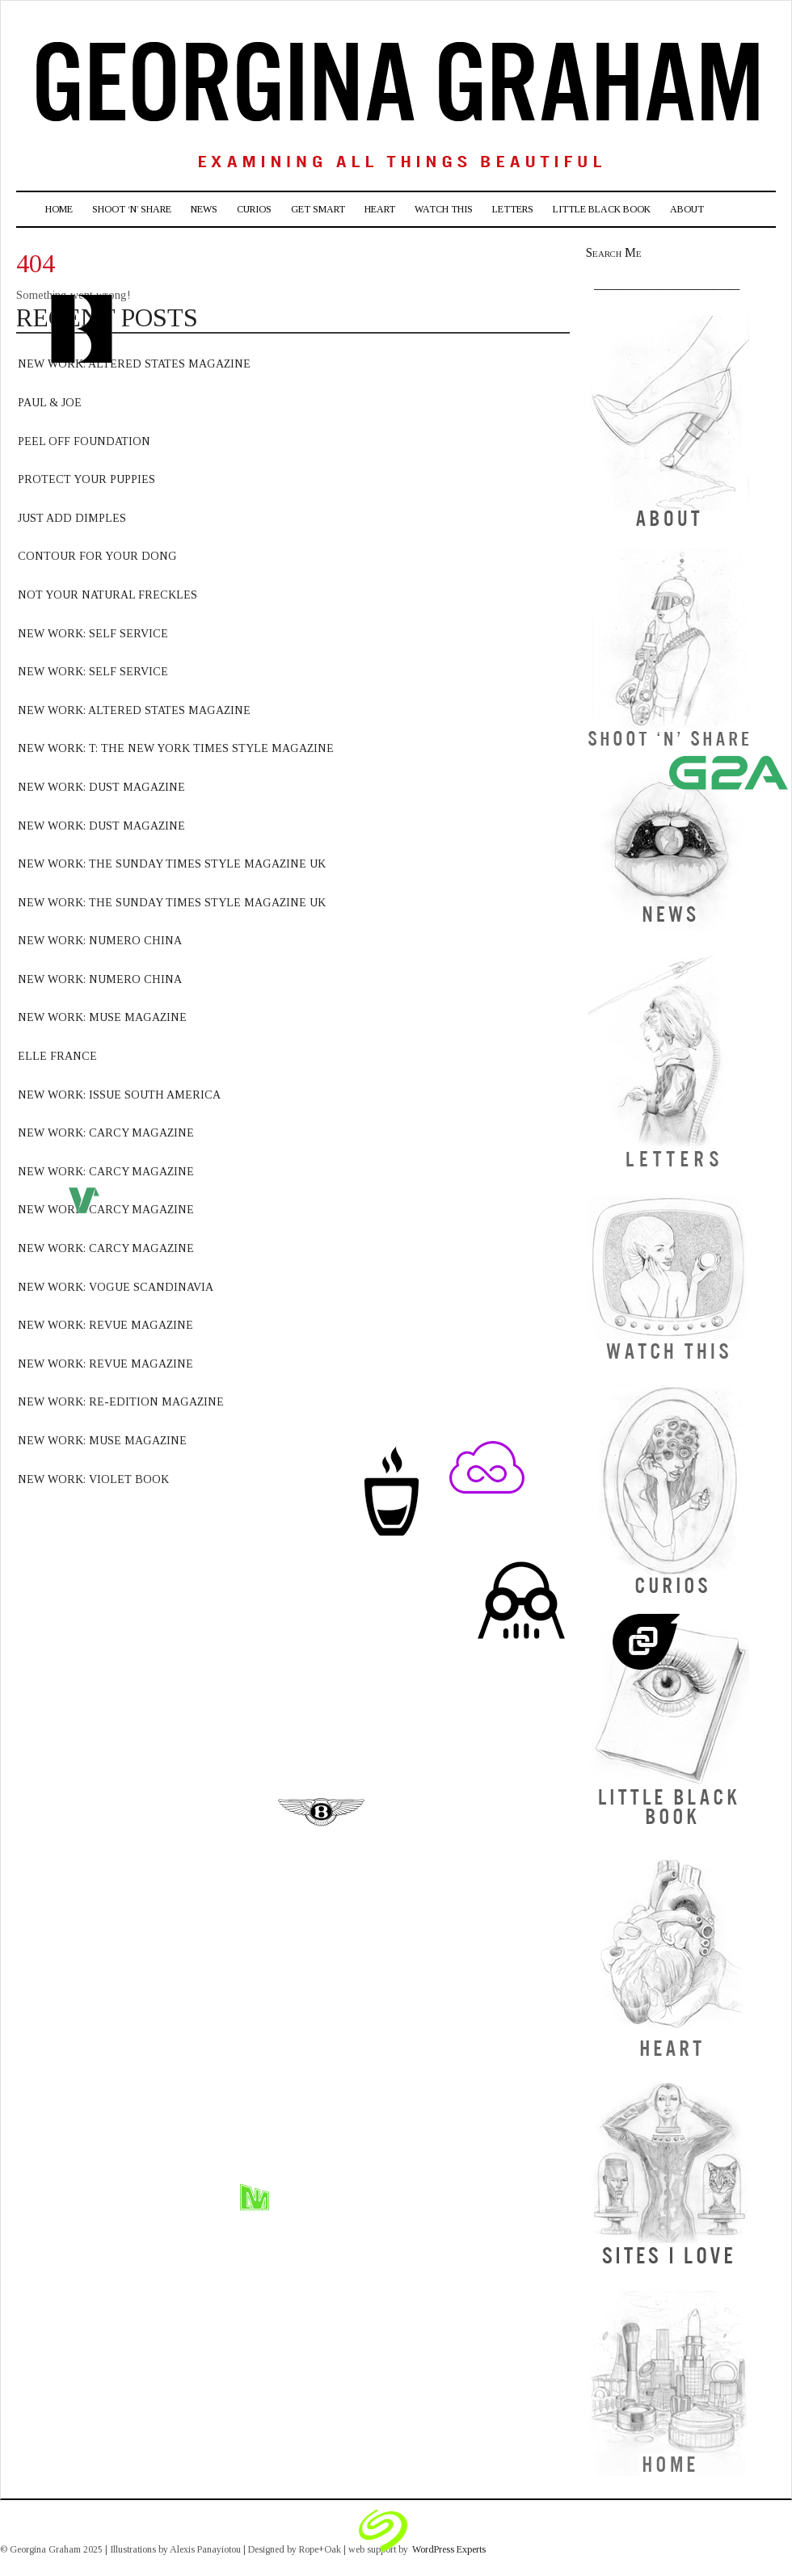  What do you see at coordinates (82, 329) in the screenshot?
I see `open the Backstage casting app` at bounding box center [82, 329].